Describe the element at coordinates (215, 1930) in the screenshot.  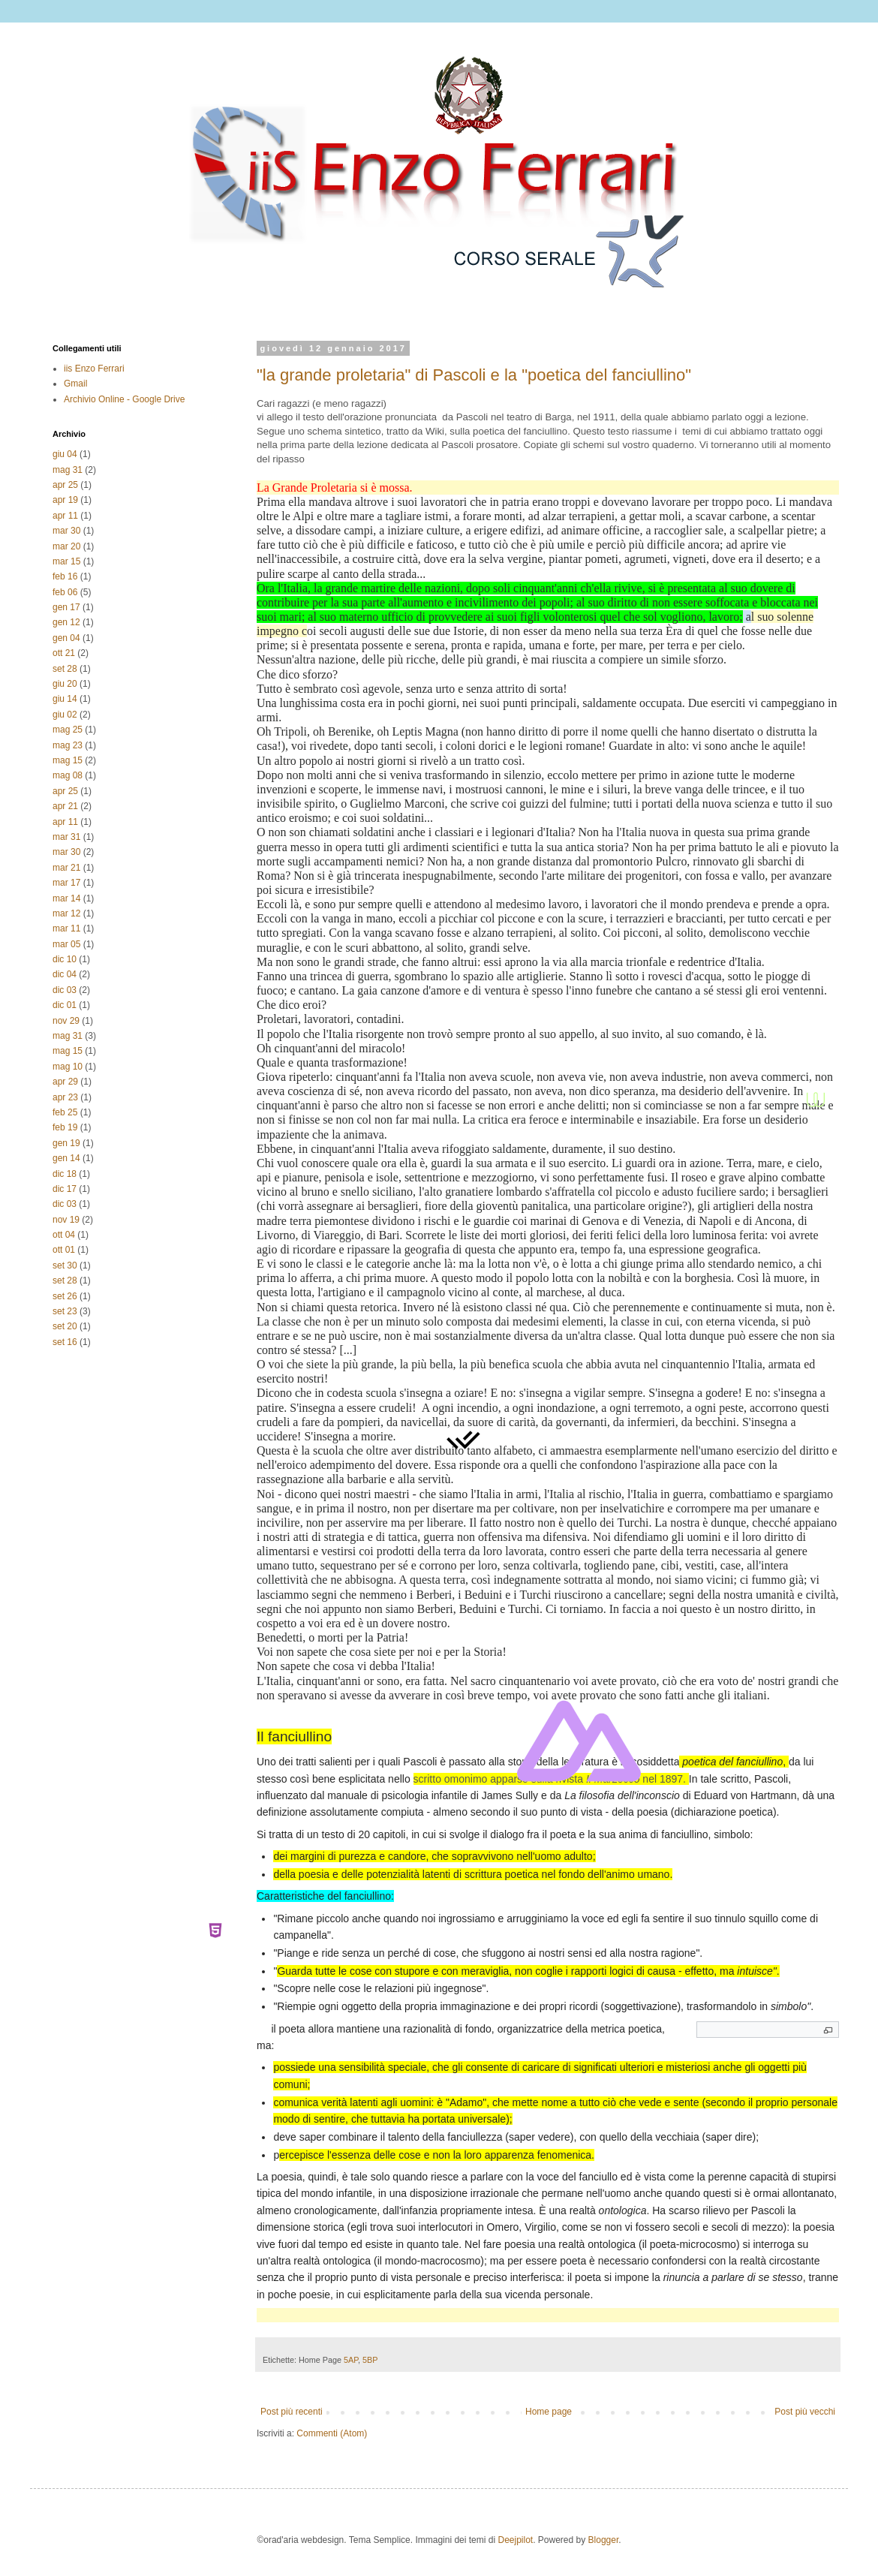
I see `HTML5 technology or web standard indicator` at that location.